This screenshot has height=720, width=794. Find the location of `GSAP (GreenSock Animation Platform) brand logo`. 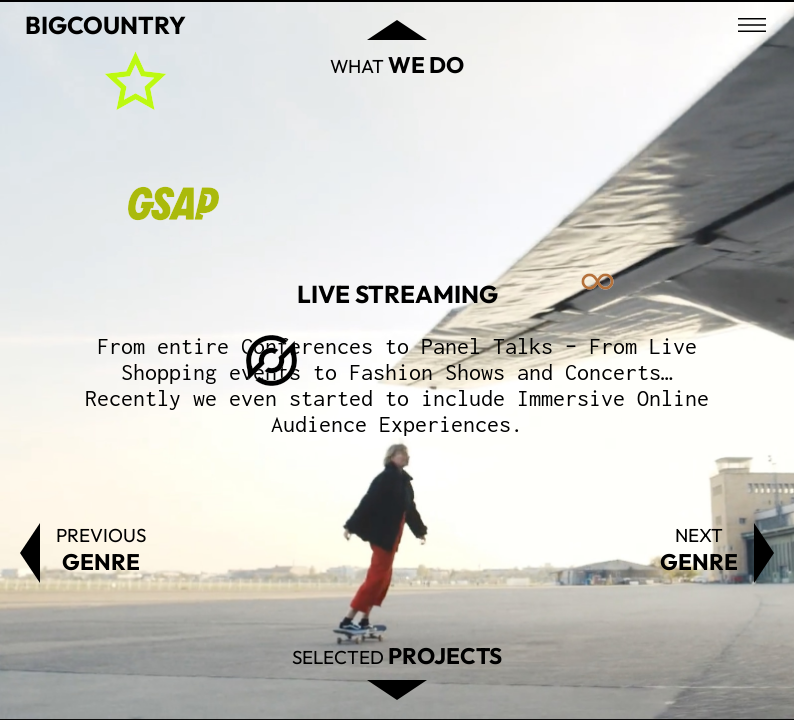

GSAP (GreenSock Animation Platform) brand logo is located at coordinates (173, 203).